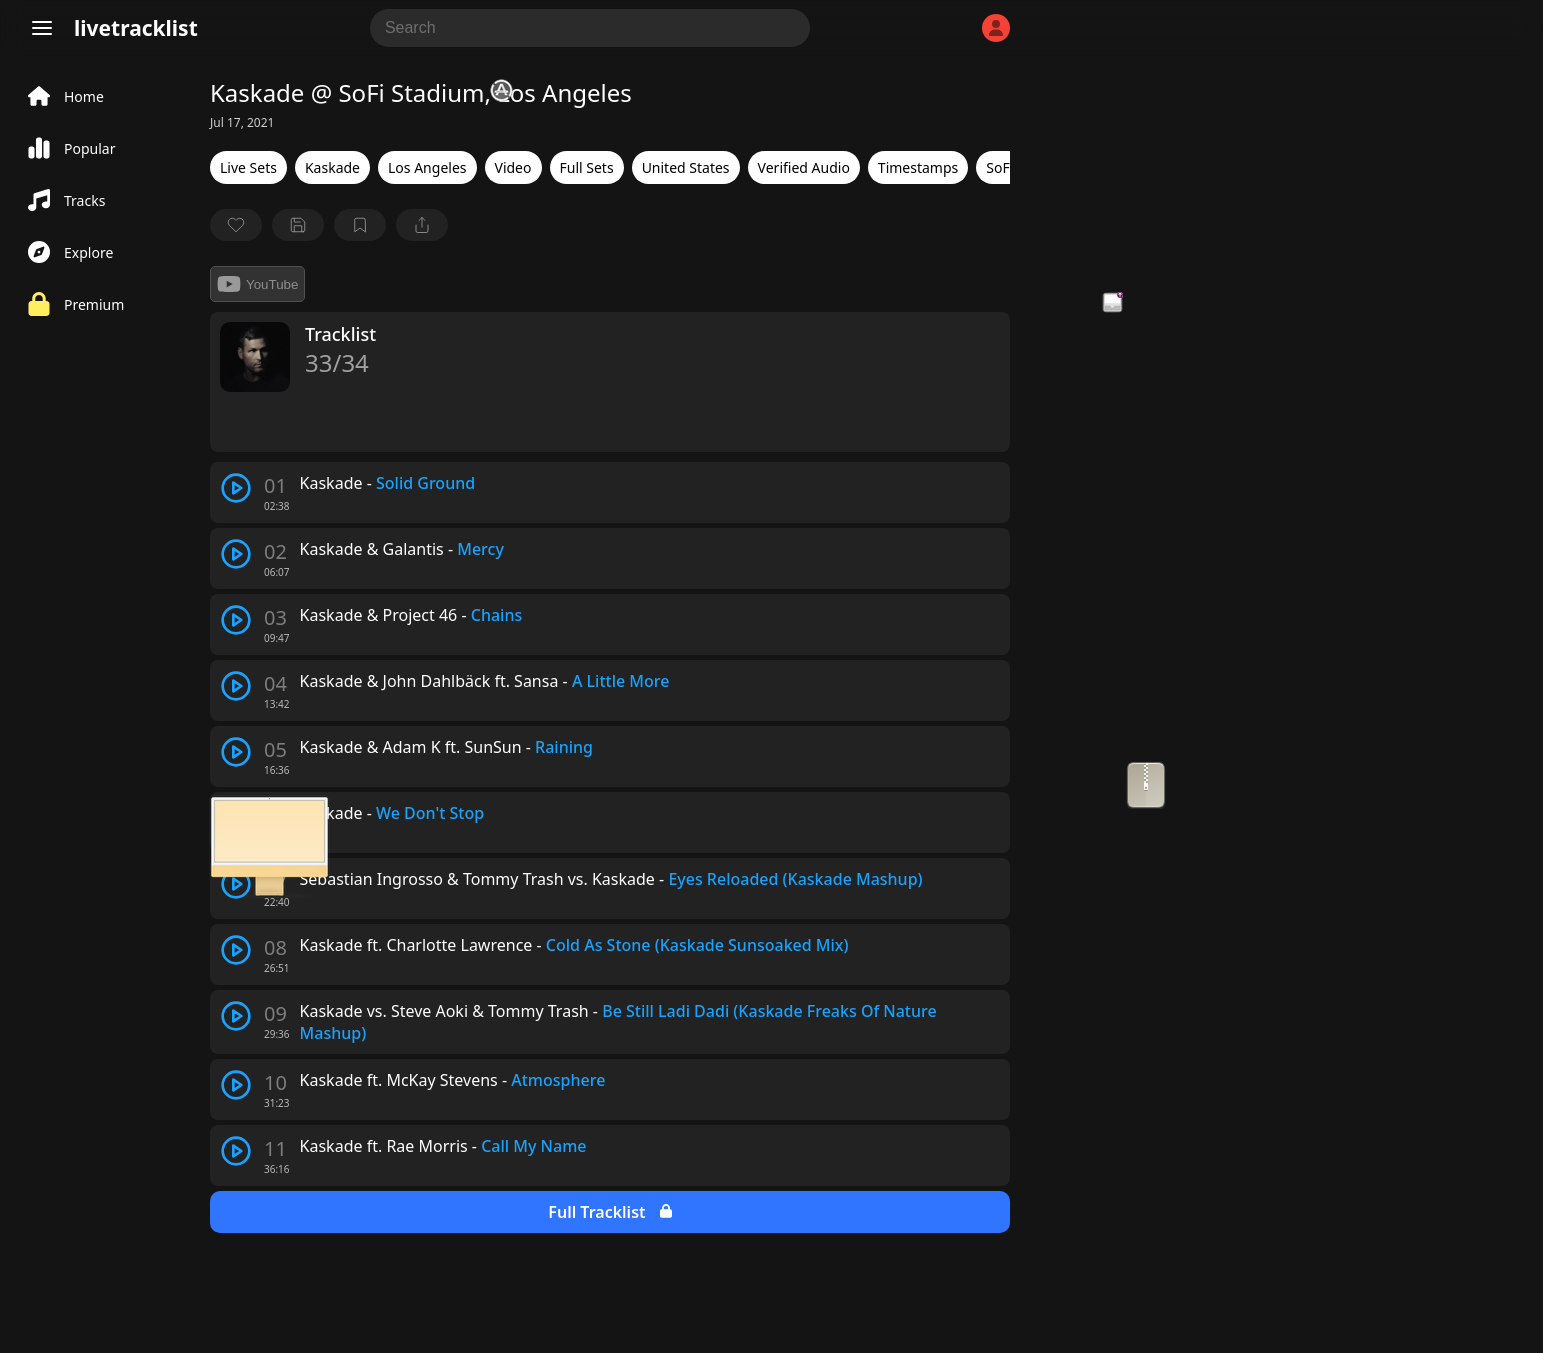 This screenshot has width=1543, height=1353. I want to click on represents a yellow iMac device in system preferences, so click(269, 844).